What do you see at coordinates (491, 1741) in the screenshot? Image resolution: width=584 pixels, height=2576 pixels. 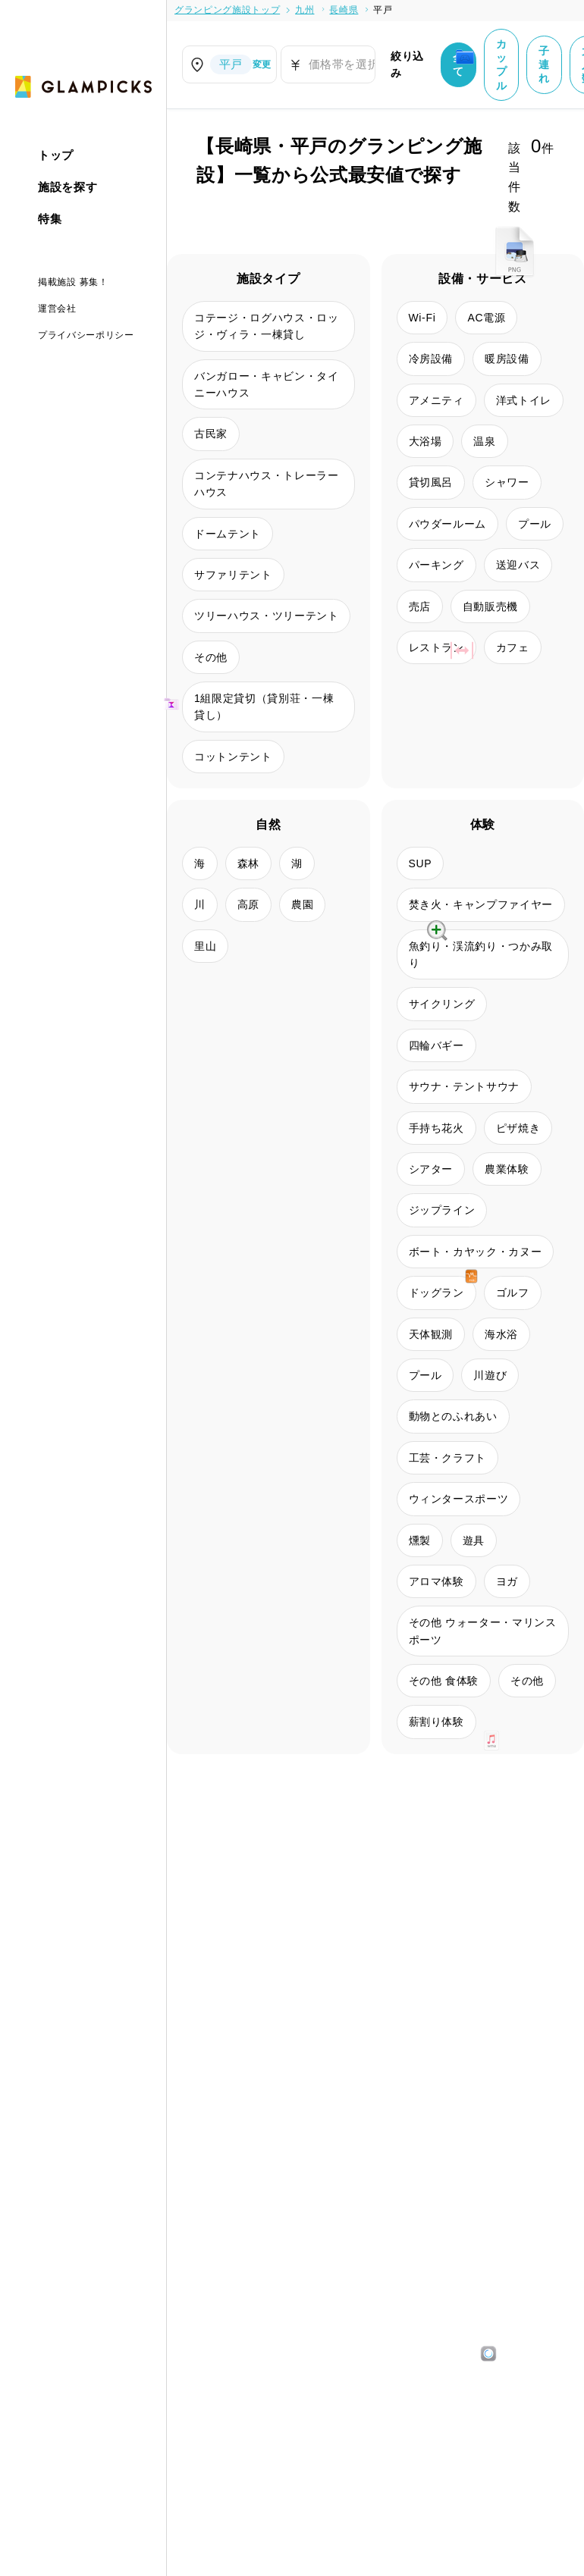 I see `a windows media audio file` at bounding box center [491, 1741].